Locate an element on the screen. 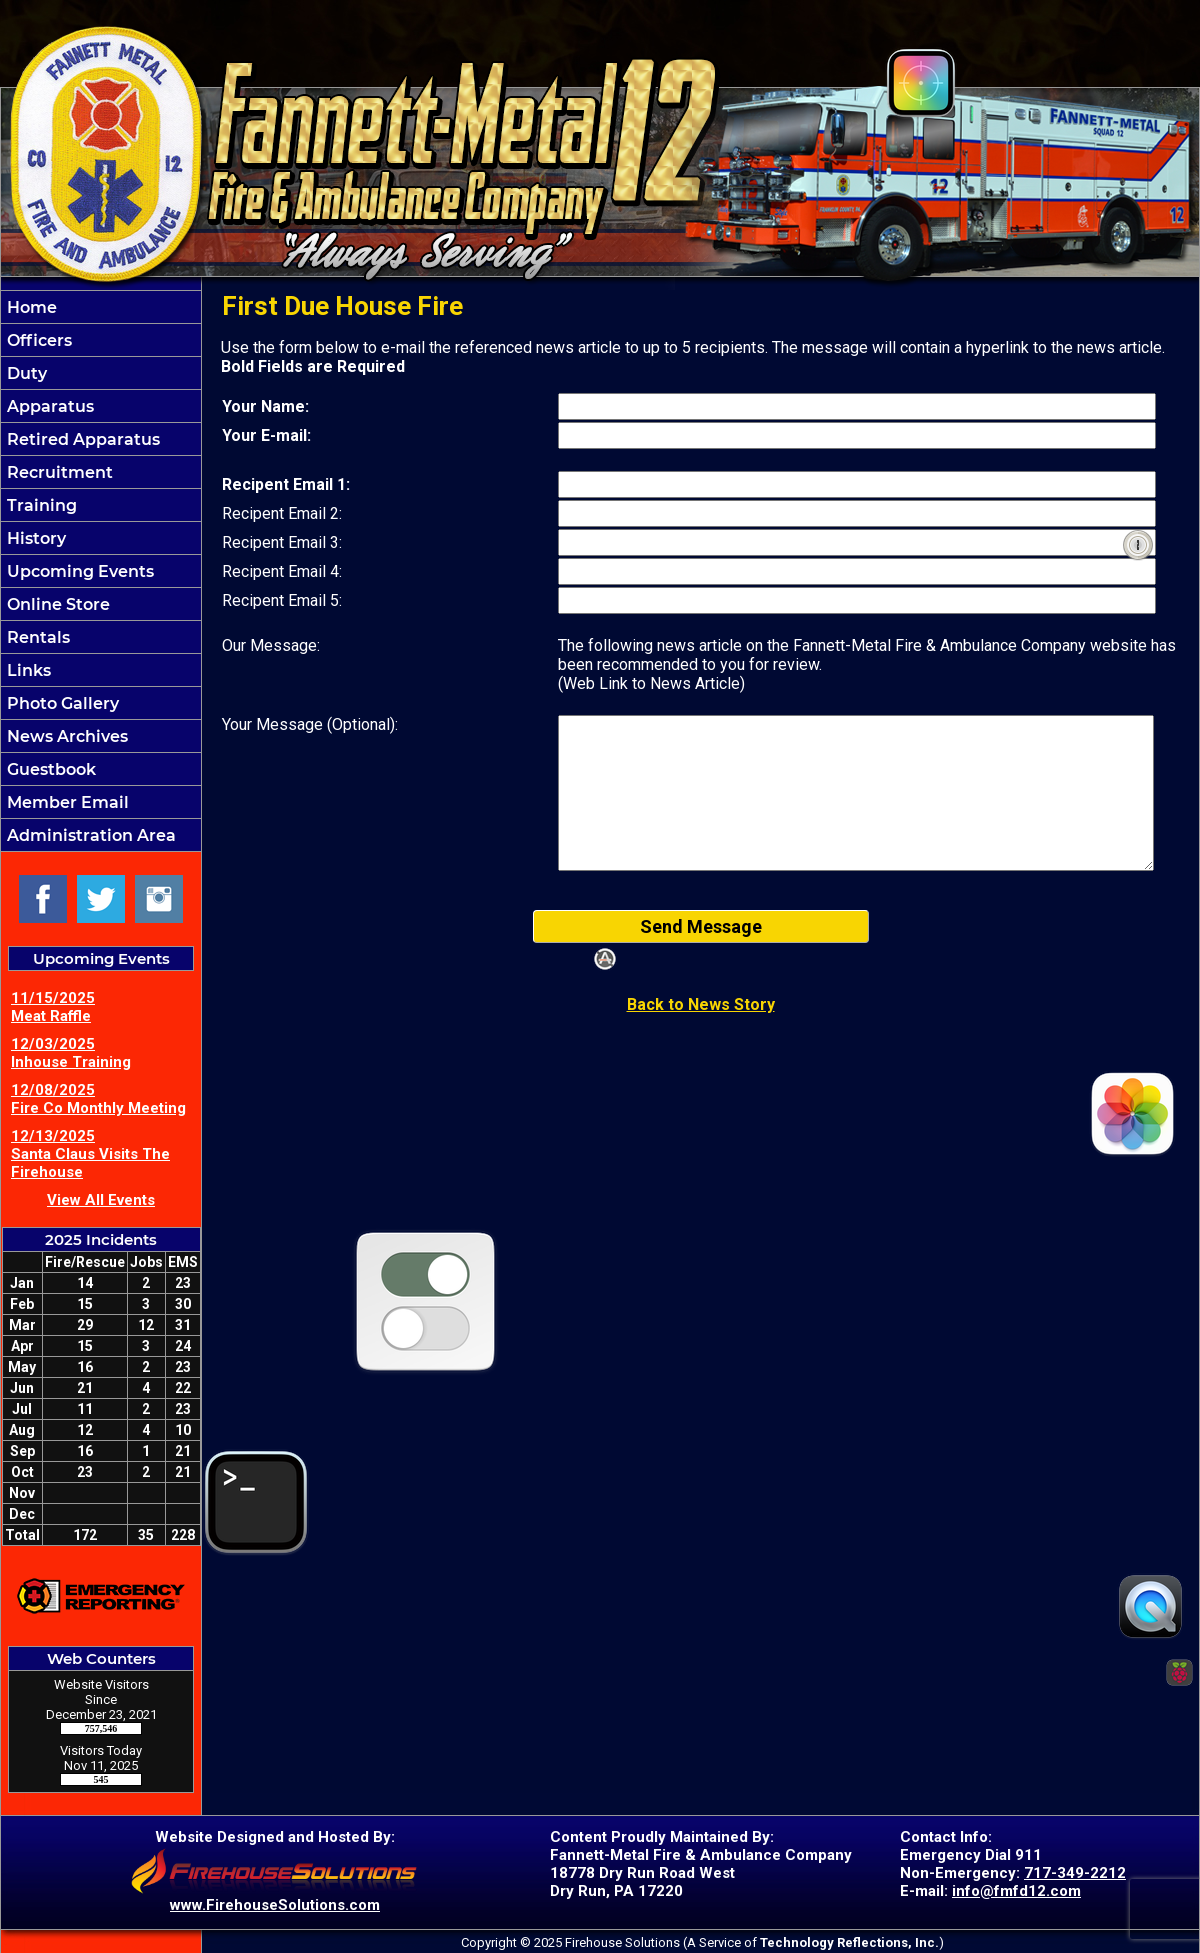 The image size is (1200, 1953). open QuickTime Player to watch videos is located at coordinates (1150, 1606).